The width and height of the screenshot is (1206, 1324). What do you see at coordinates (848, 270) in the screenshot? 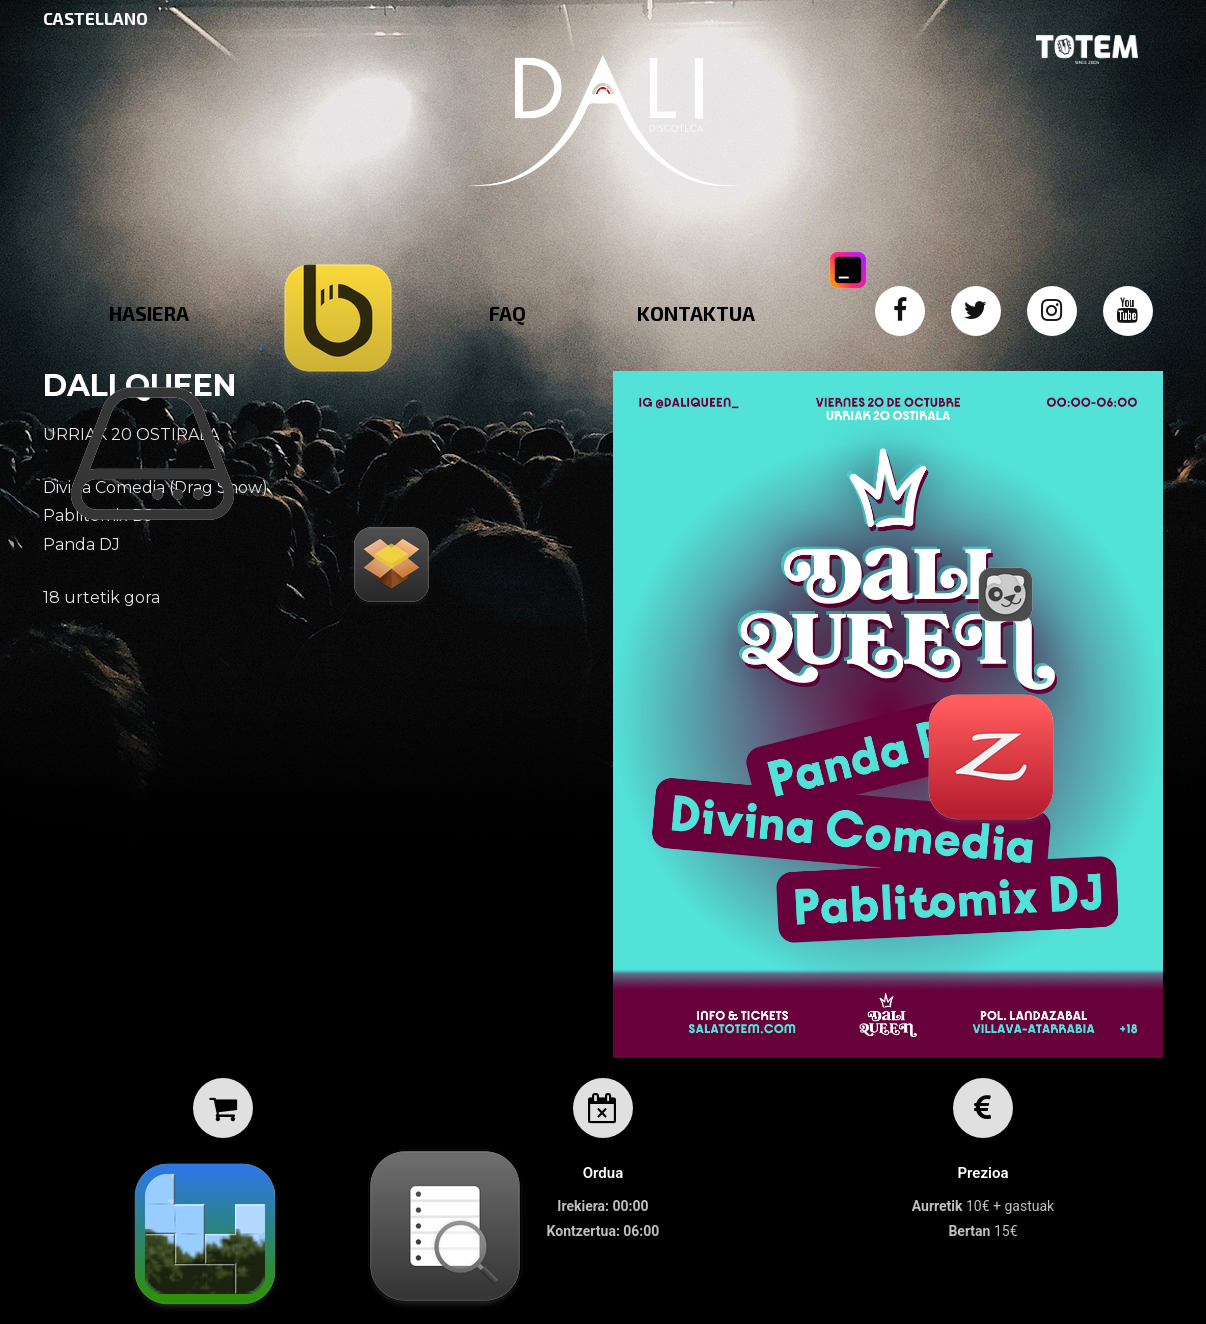
I see `open jetbrains toolbox to manage ides` at bounding box center [848, 270].